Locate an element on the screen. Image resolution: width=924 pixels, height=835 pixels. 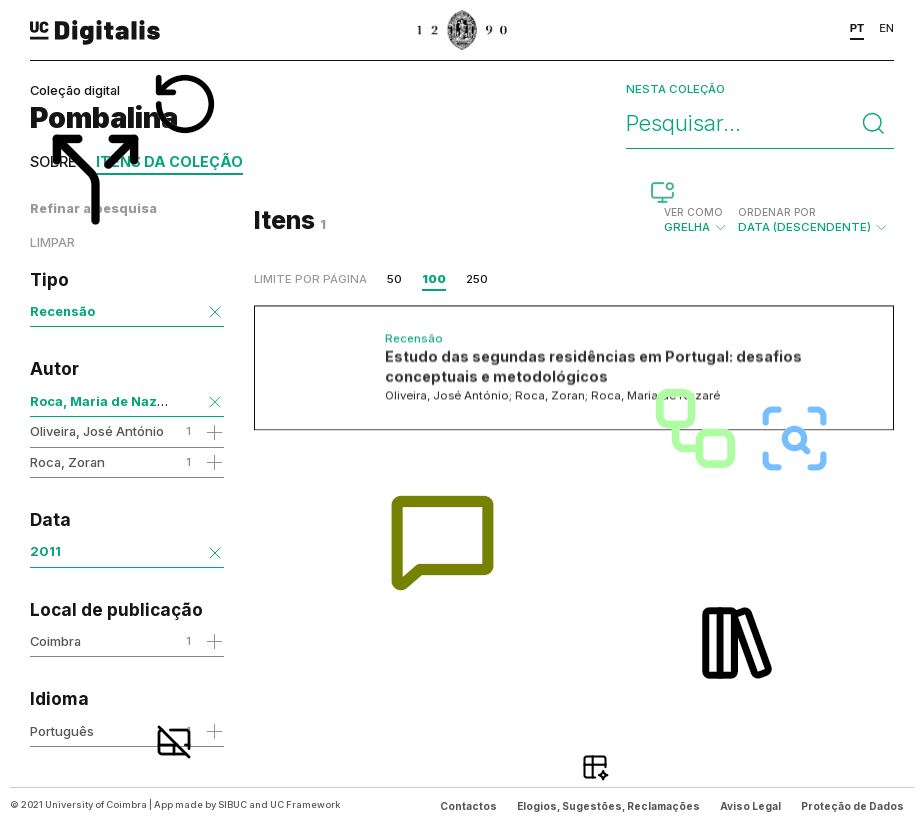
generate table with AI assistance is located at coordinates (595, 767).